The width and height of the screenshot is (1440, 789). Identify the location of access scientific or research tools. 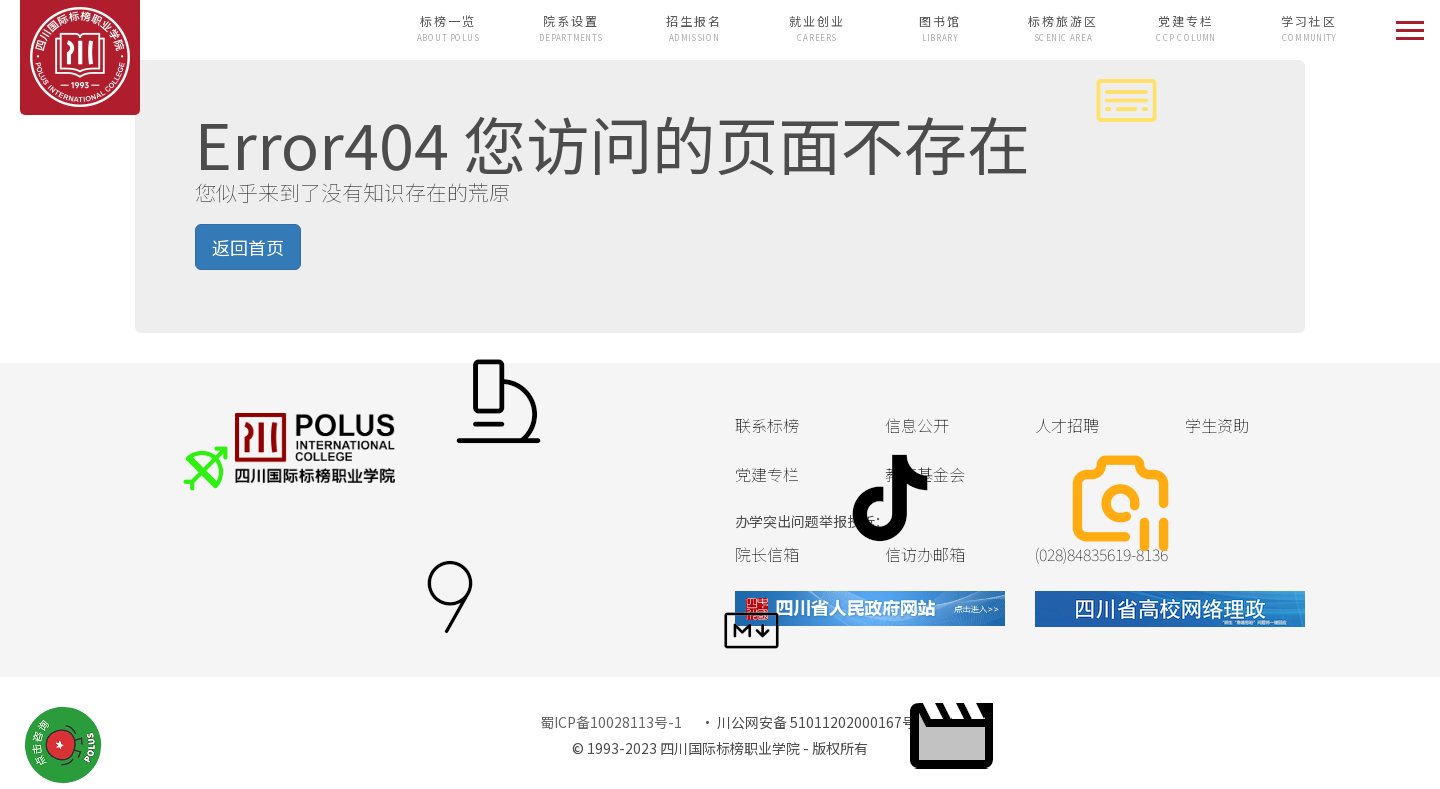
(498, 404).